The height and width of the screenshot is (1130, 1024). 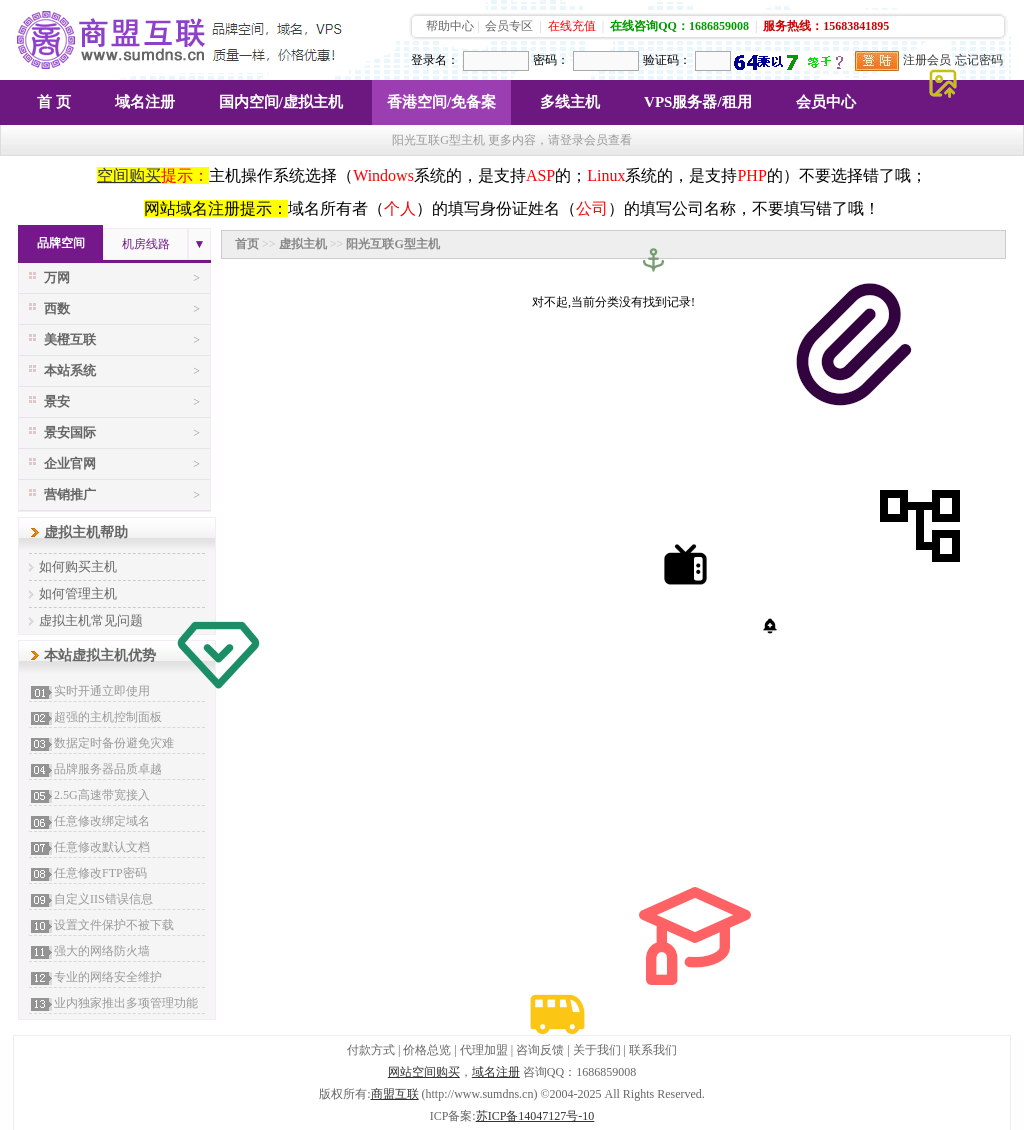 What do you see at coordinates (218, 651) in the screenshot?
I see `open my oppo account or services` at bounding box center [218, 651].